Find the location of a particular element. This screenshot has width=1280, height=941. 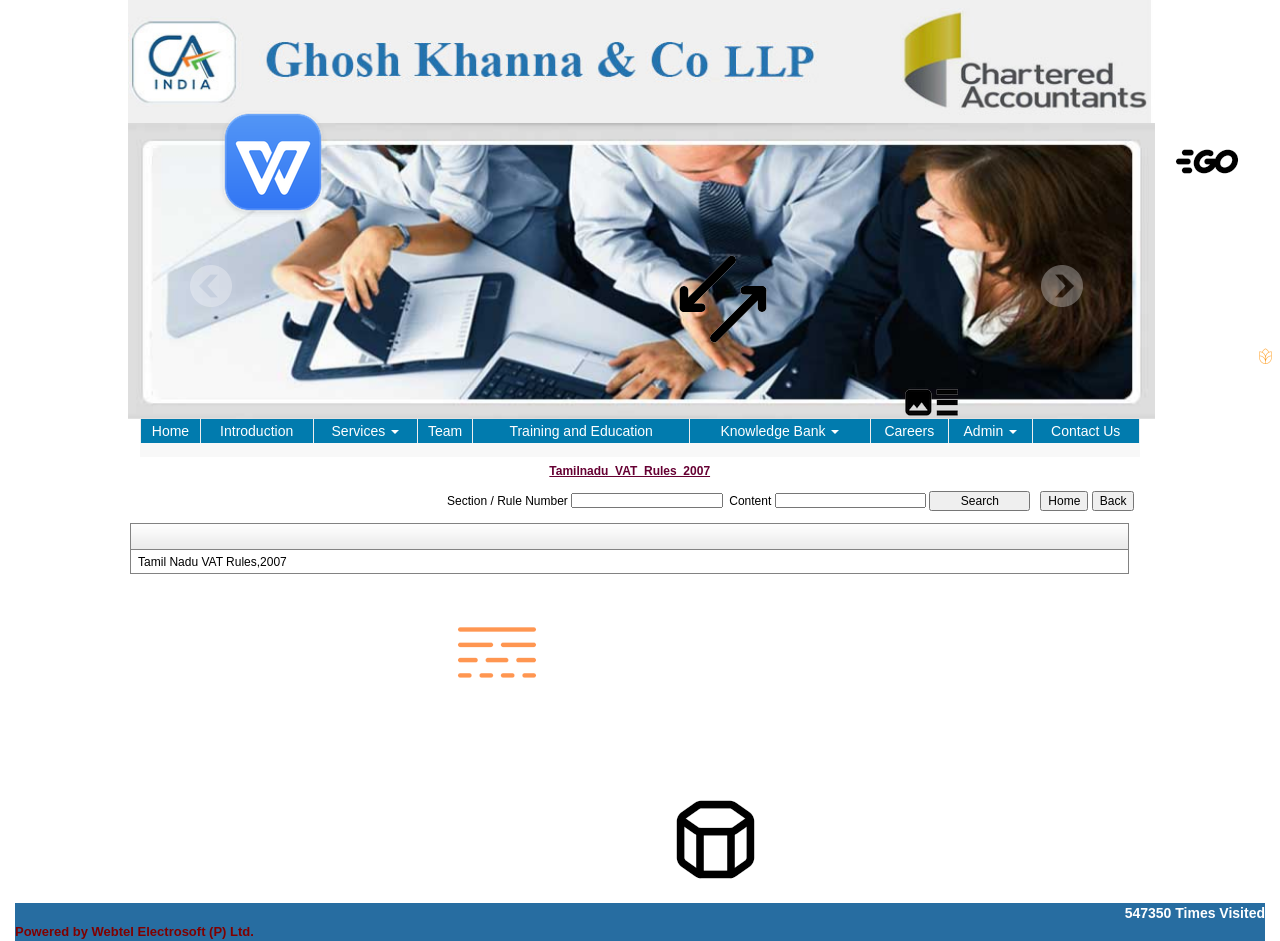

open WPS Office application is located at coordinates (273, 162).